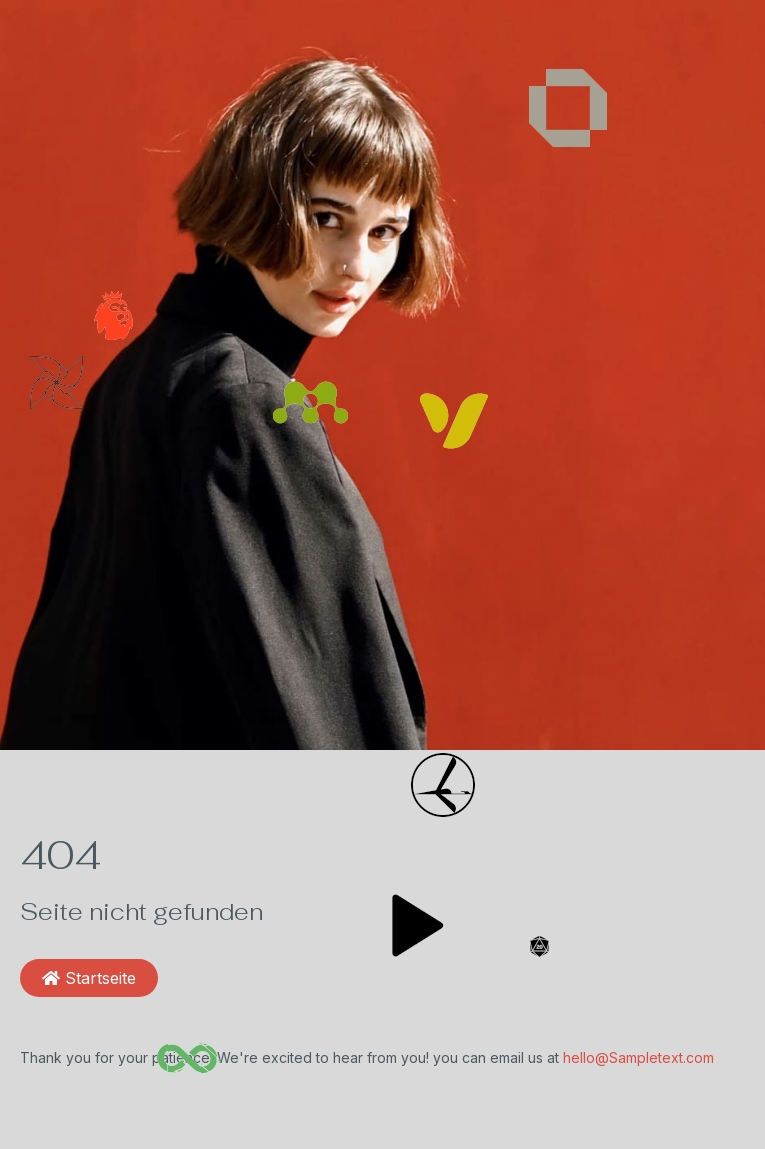 This screenshot has width=765, height=1149. I want to click on apache airflow logo, so click(56, 382).